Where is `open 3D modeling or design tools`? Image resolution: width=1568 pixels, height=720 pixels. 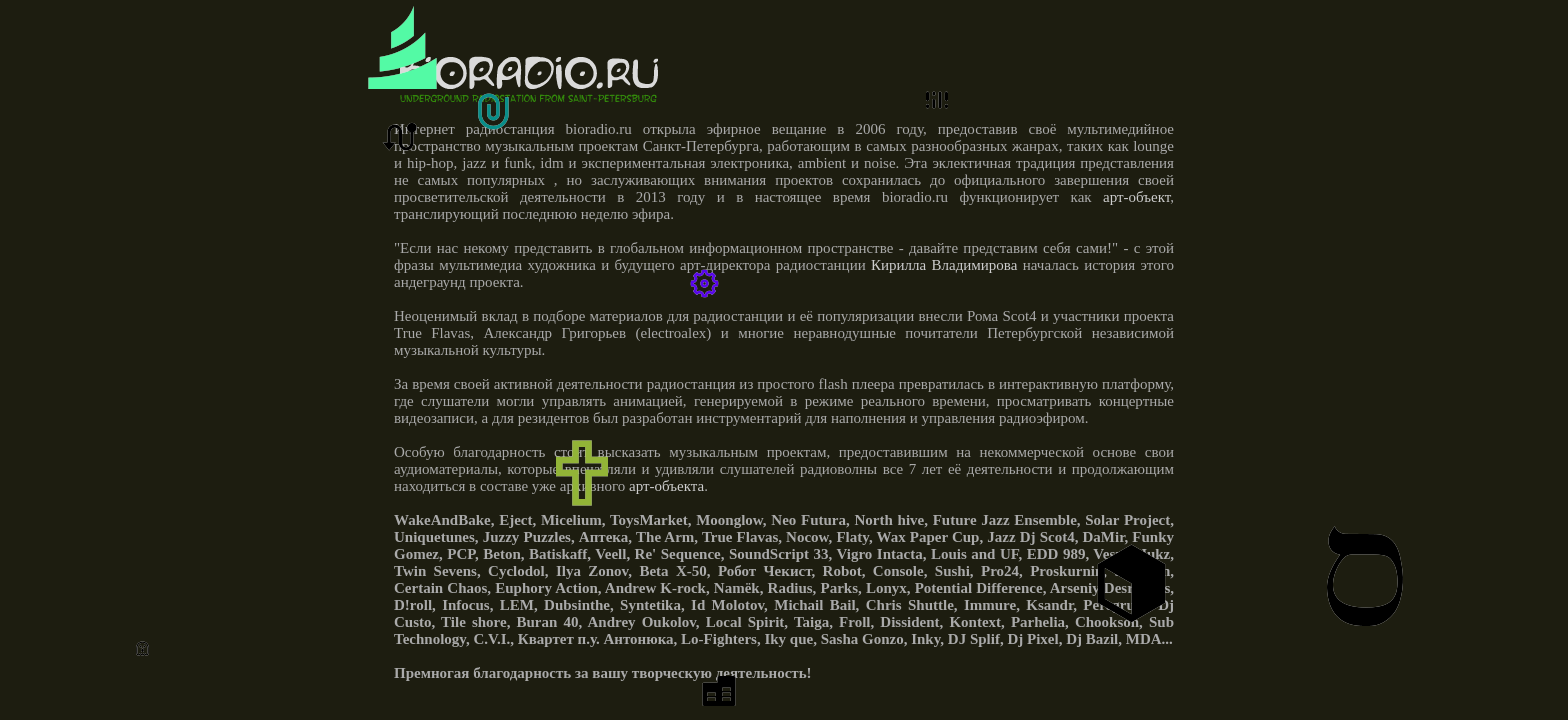 open 3D modeling or design tools is located at coordinates (1131, 583).